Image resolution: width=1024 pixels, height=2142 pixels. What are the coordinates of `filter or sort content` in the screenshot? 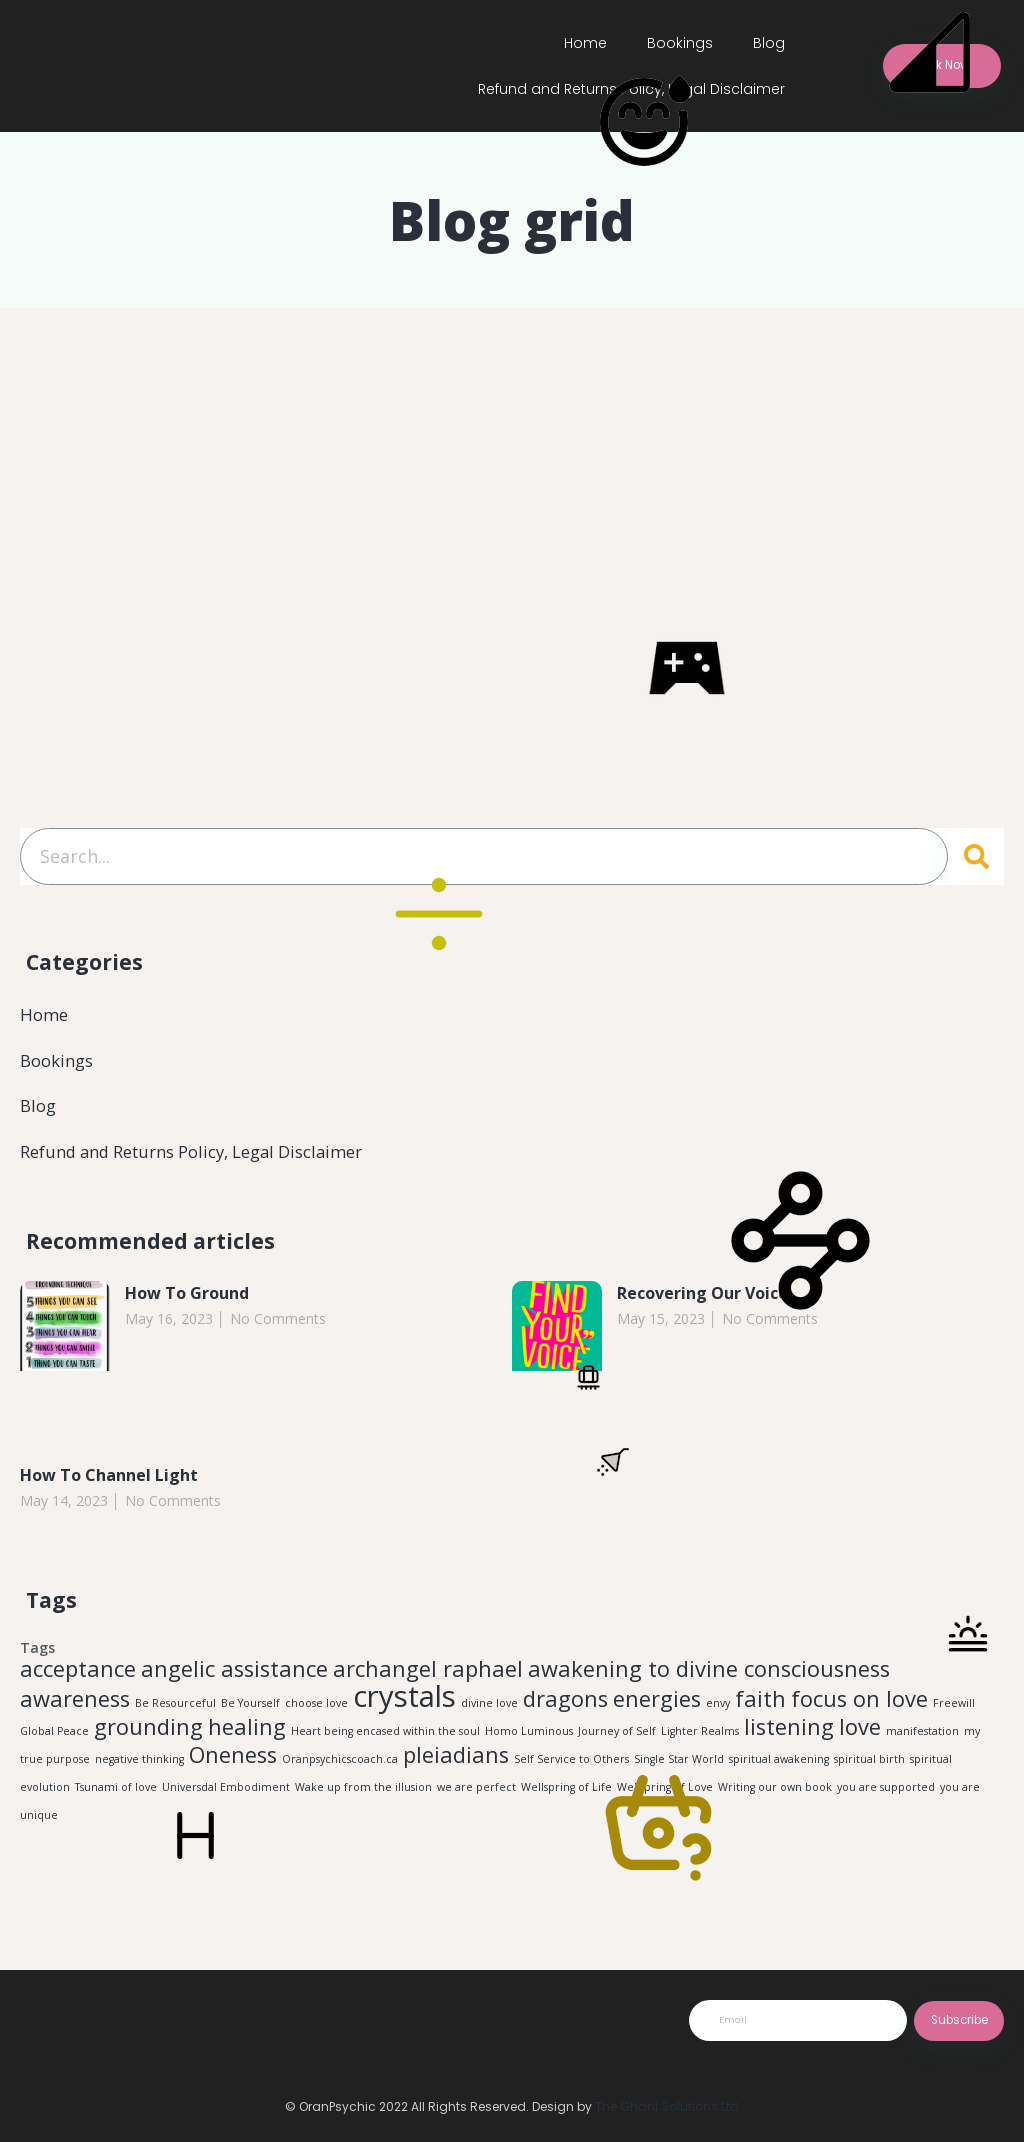 It's located at (612, 1460).